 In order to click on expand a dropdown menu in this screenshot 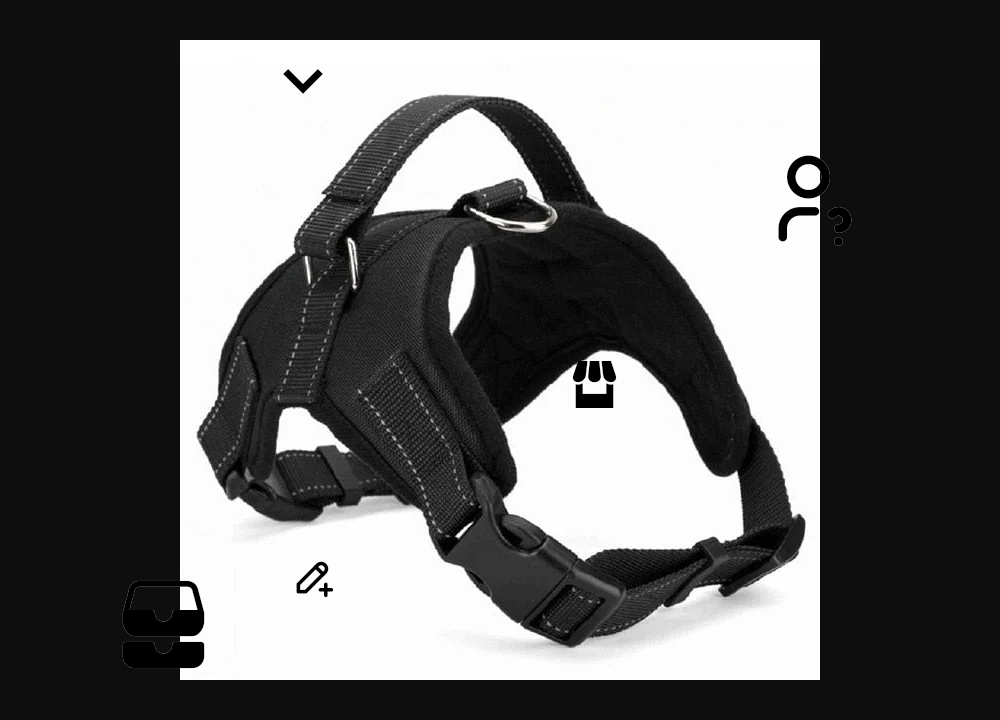, I will do `click(303, 81)`.